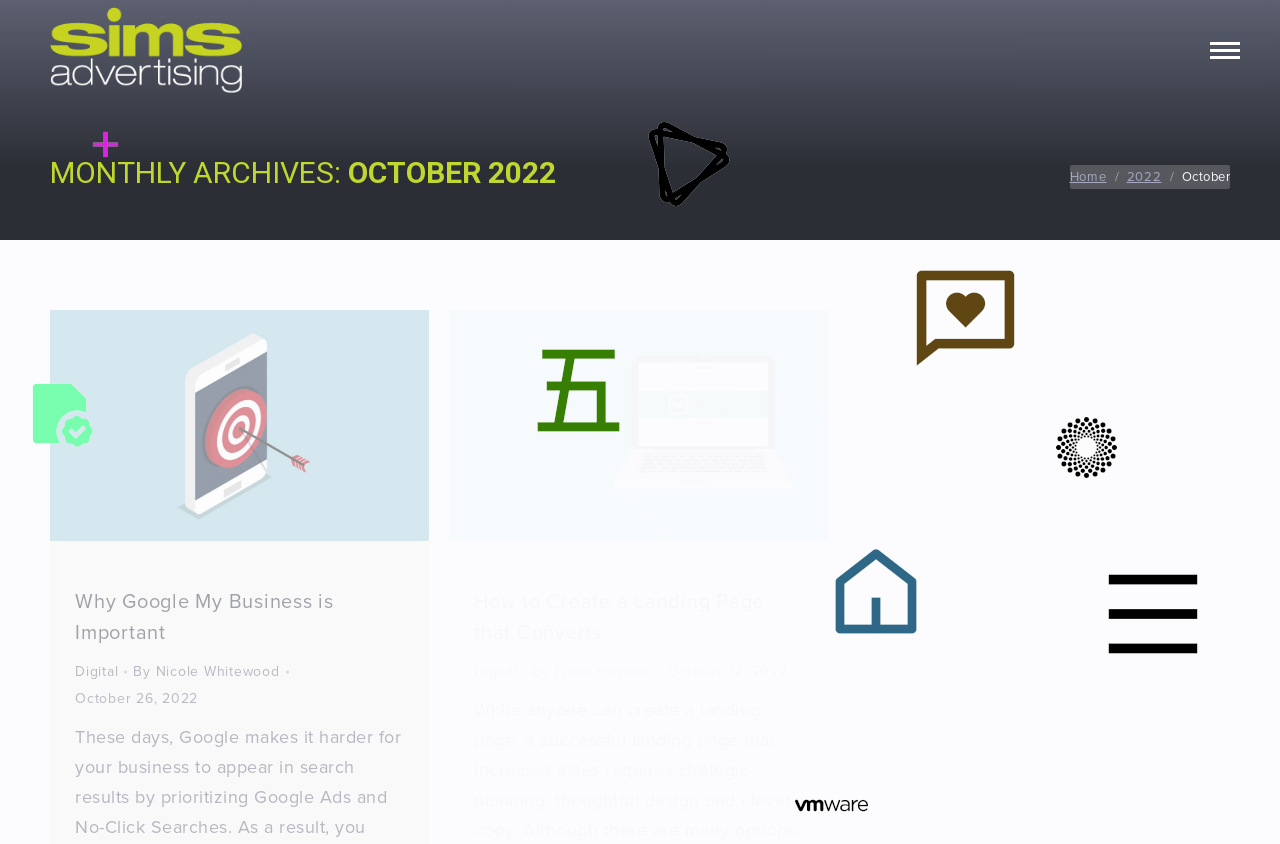 This screenshot has height=844, width=1280. What do you see at coordinates (1153, 614) in the screenshot?
I see `open the navigation menu` at bounding box center [1153, 614].